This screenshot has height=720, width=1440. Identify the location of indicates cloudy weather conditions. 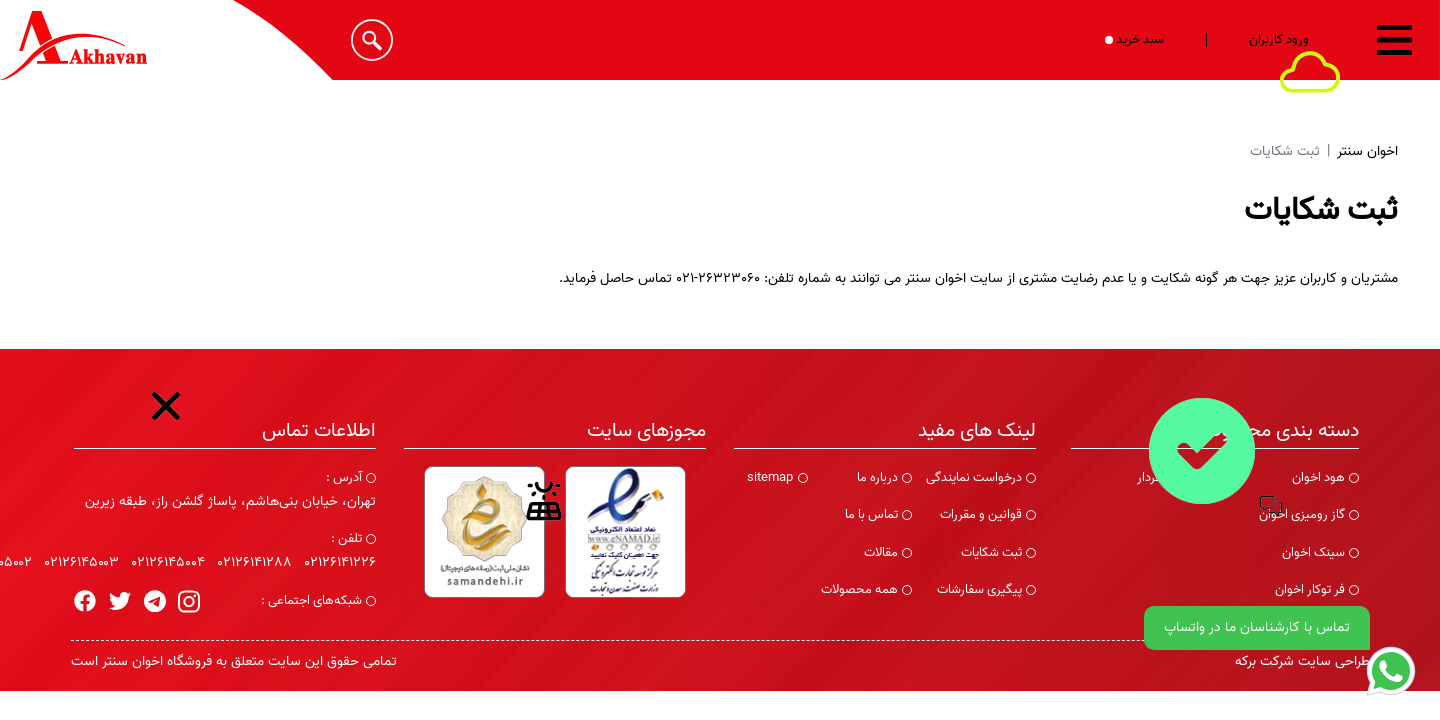
(1310, 72).